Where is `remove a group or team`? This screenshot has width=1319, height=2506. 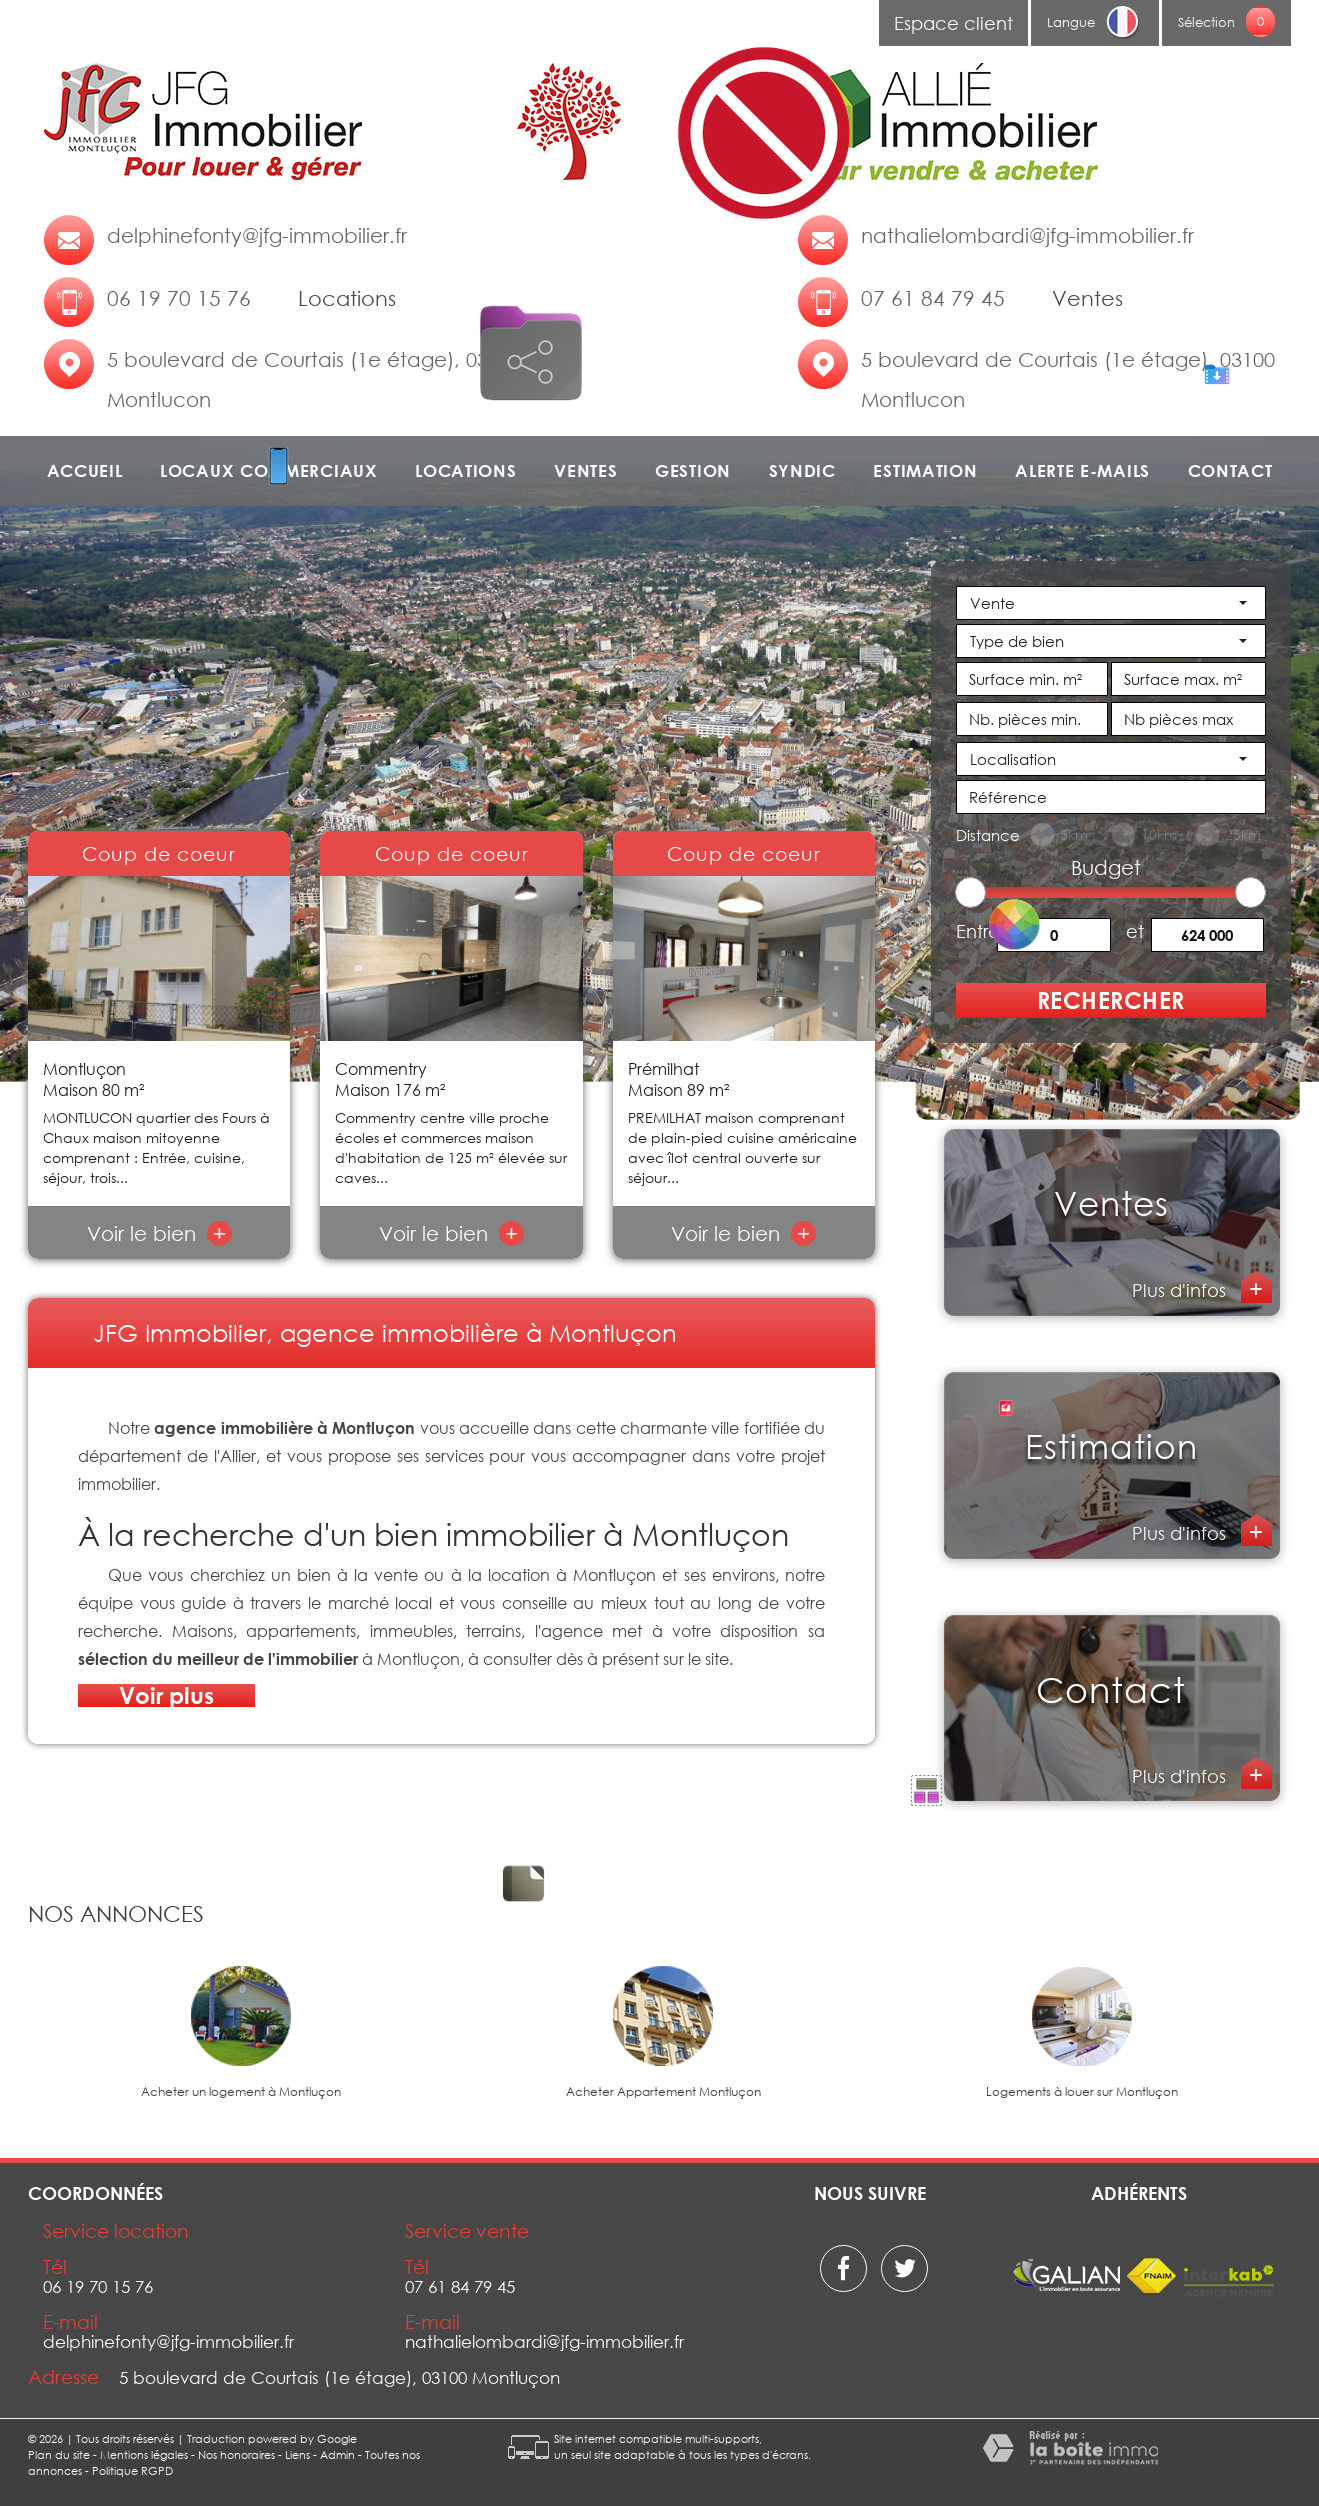 remove a group or team is located at coordinates (764, 133).